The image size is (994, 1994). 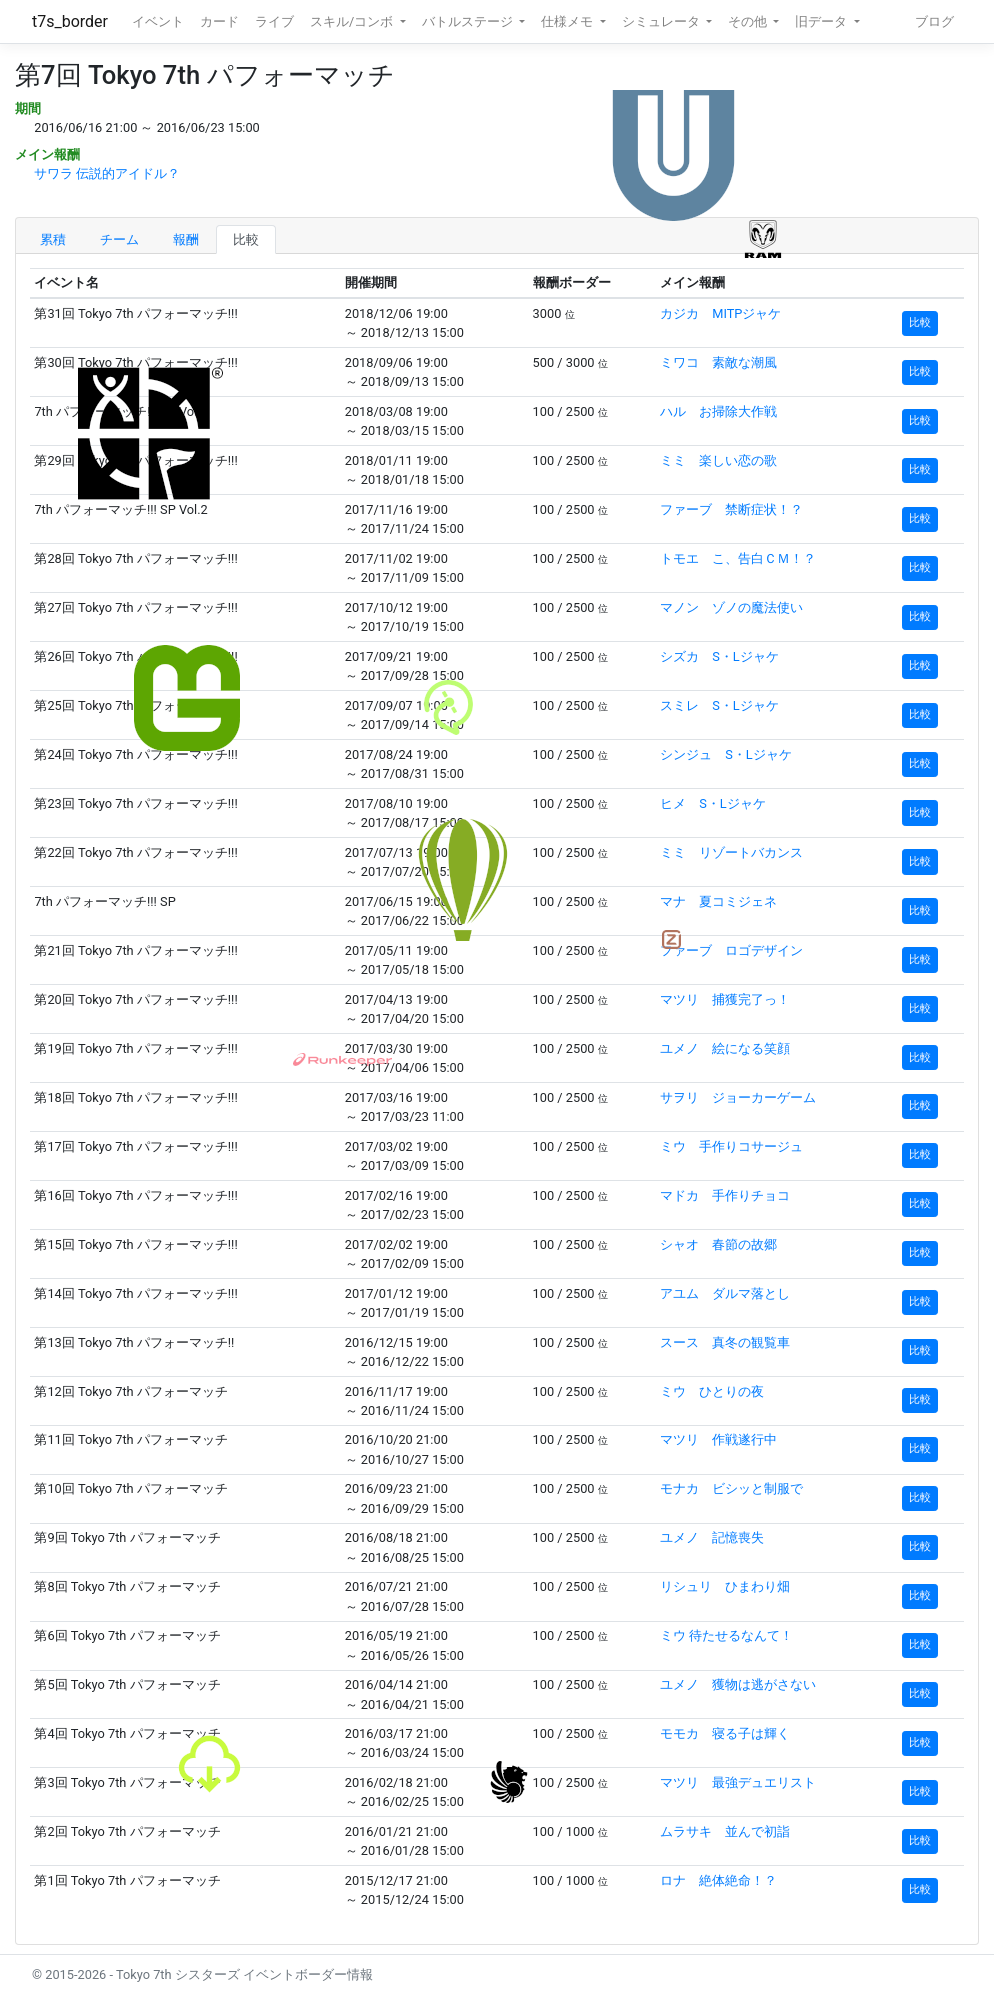 I want to click on download file from cloud storage, so click(x=209, y=1763).